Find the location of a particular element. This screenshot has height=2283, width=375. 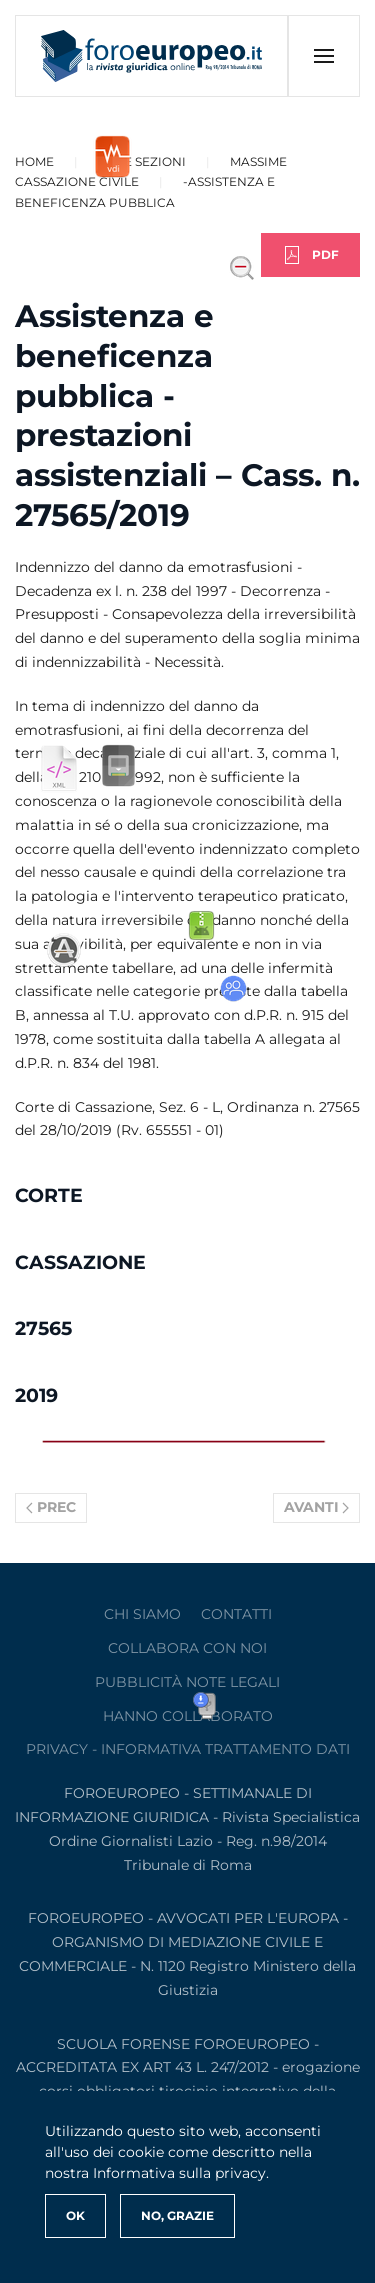

manage user accounts and preferences is located at coordinates (233, 988).